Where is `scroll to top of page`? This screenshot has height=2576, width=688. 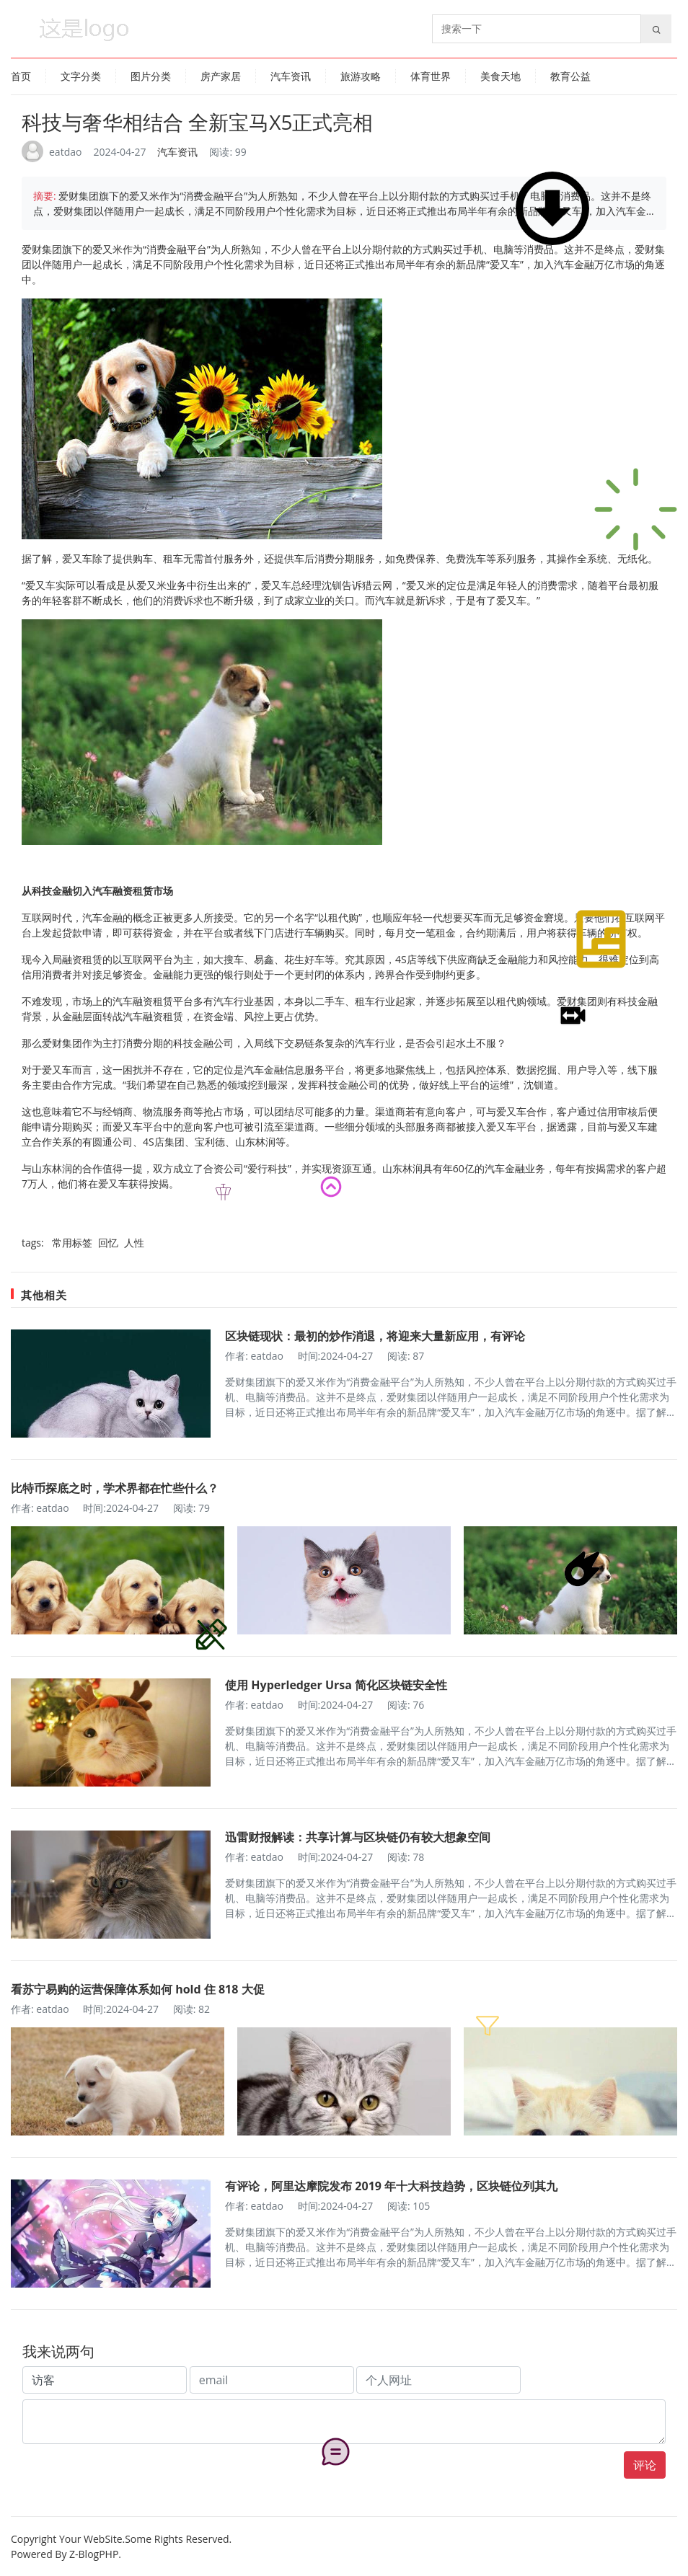 scroll to top of page is located at coordinates (331, 1187).